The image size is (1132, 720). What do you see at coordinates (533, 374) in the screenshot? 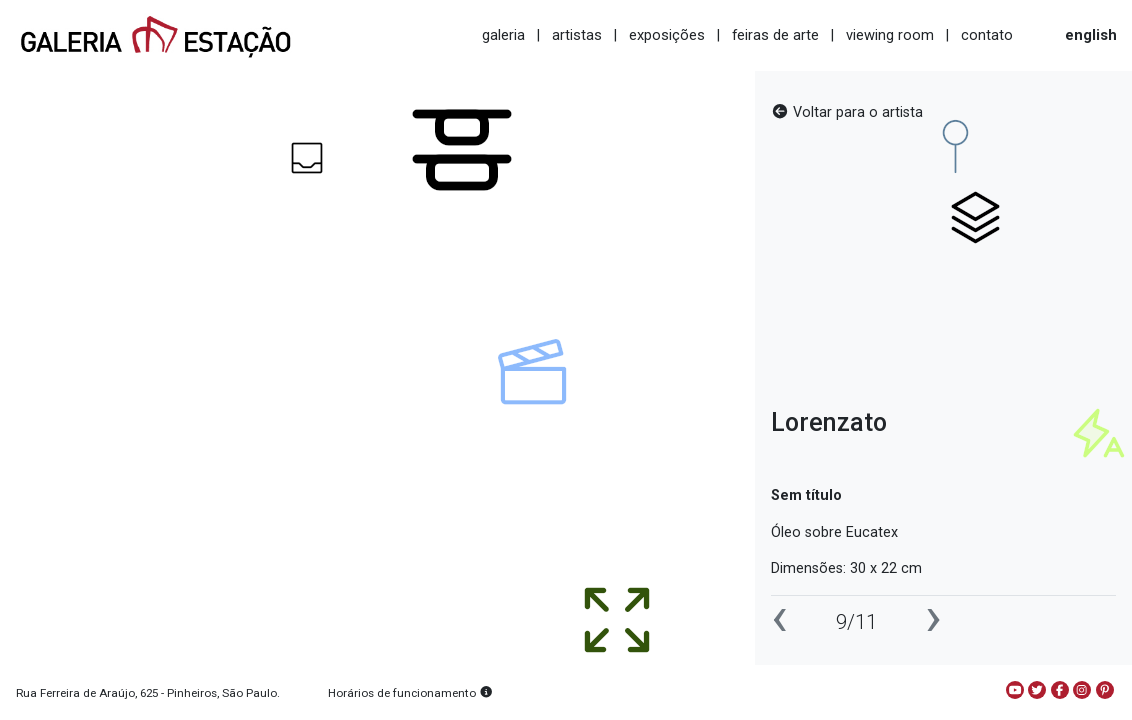
I see `access video or movie content` at bounding box center [533, 374].